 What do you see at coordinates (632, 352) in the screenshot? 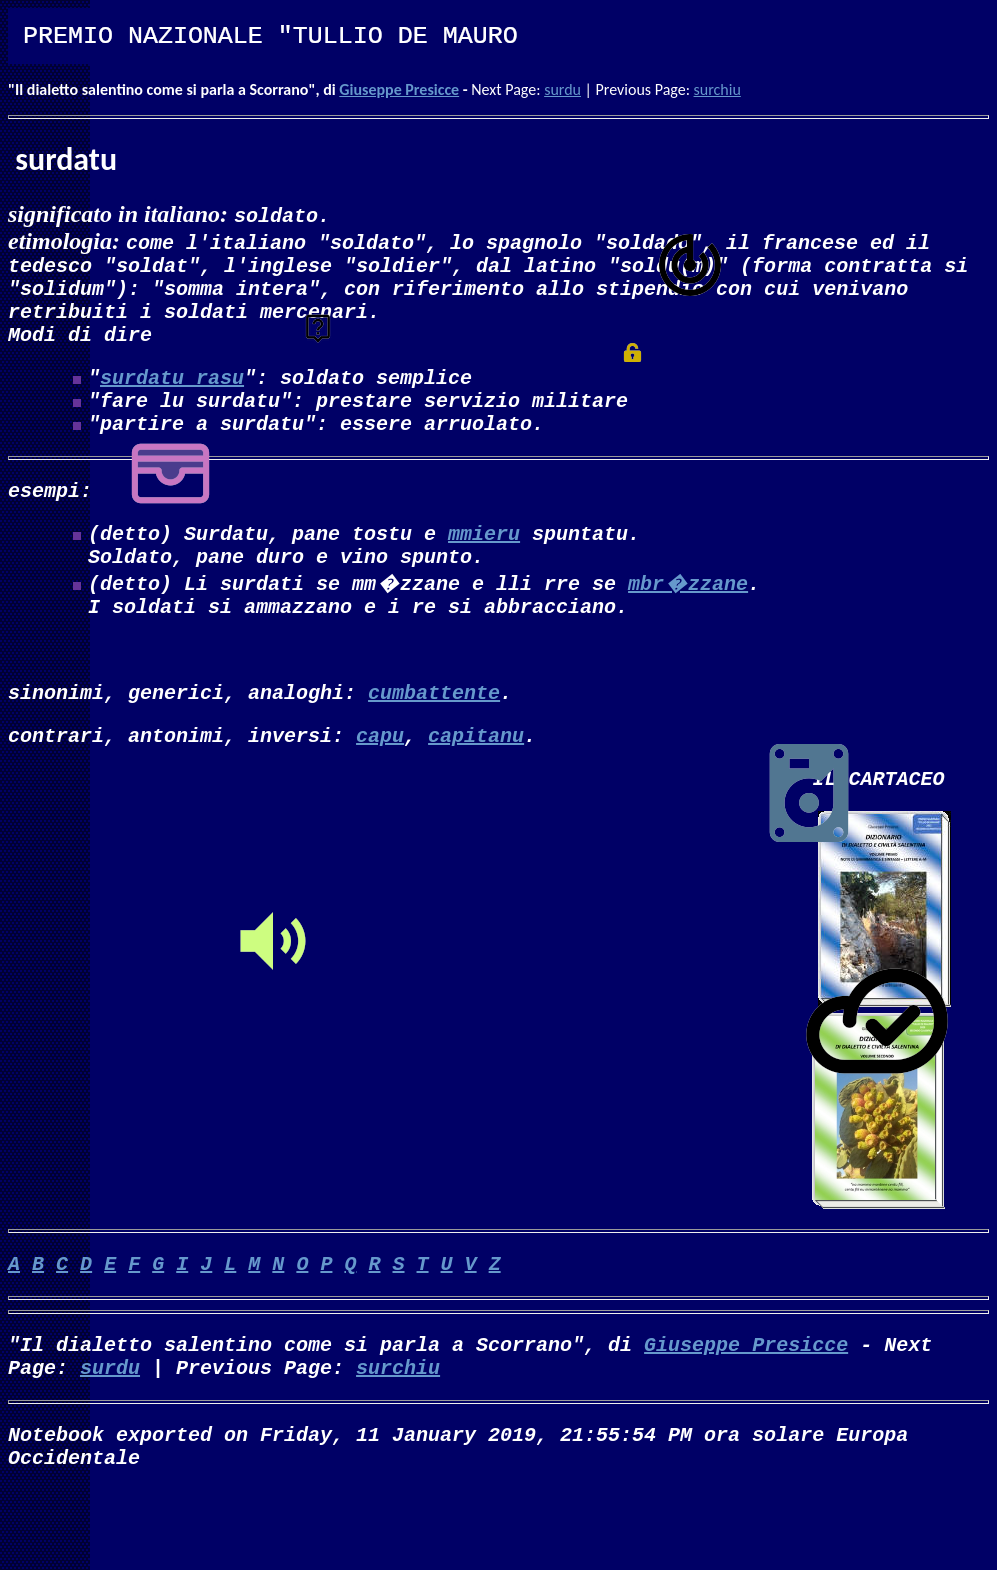
I see `unlock or access secured content` at bounding box center [632, 352].